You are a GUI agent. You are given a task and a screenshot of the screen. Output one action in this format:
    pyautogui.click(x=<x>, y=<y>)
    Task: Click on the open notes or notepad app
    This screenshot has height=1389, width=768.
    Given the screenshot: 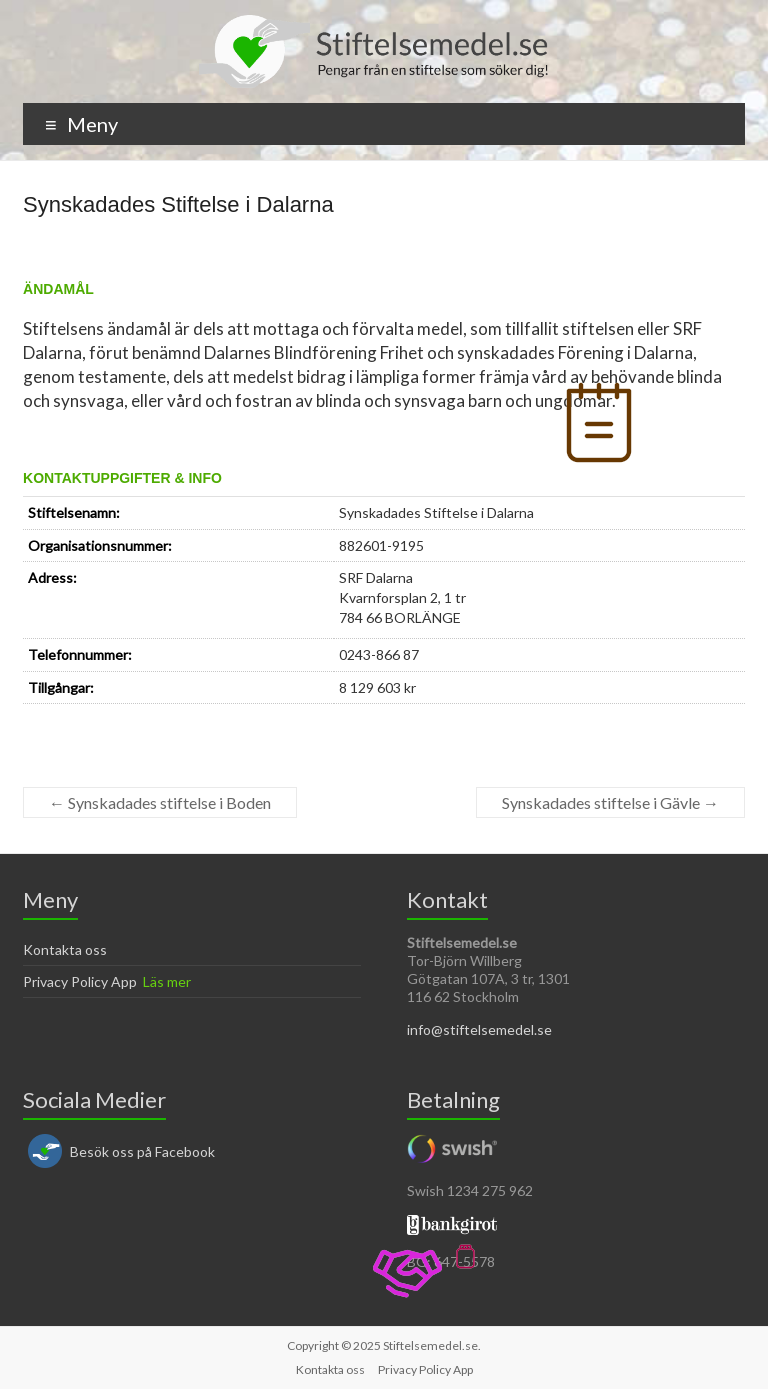 What is the action you would take?
    pyautogui.click(x=599, y=424)
    